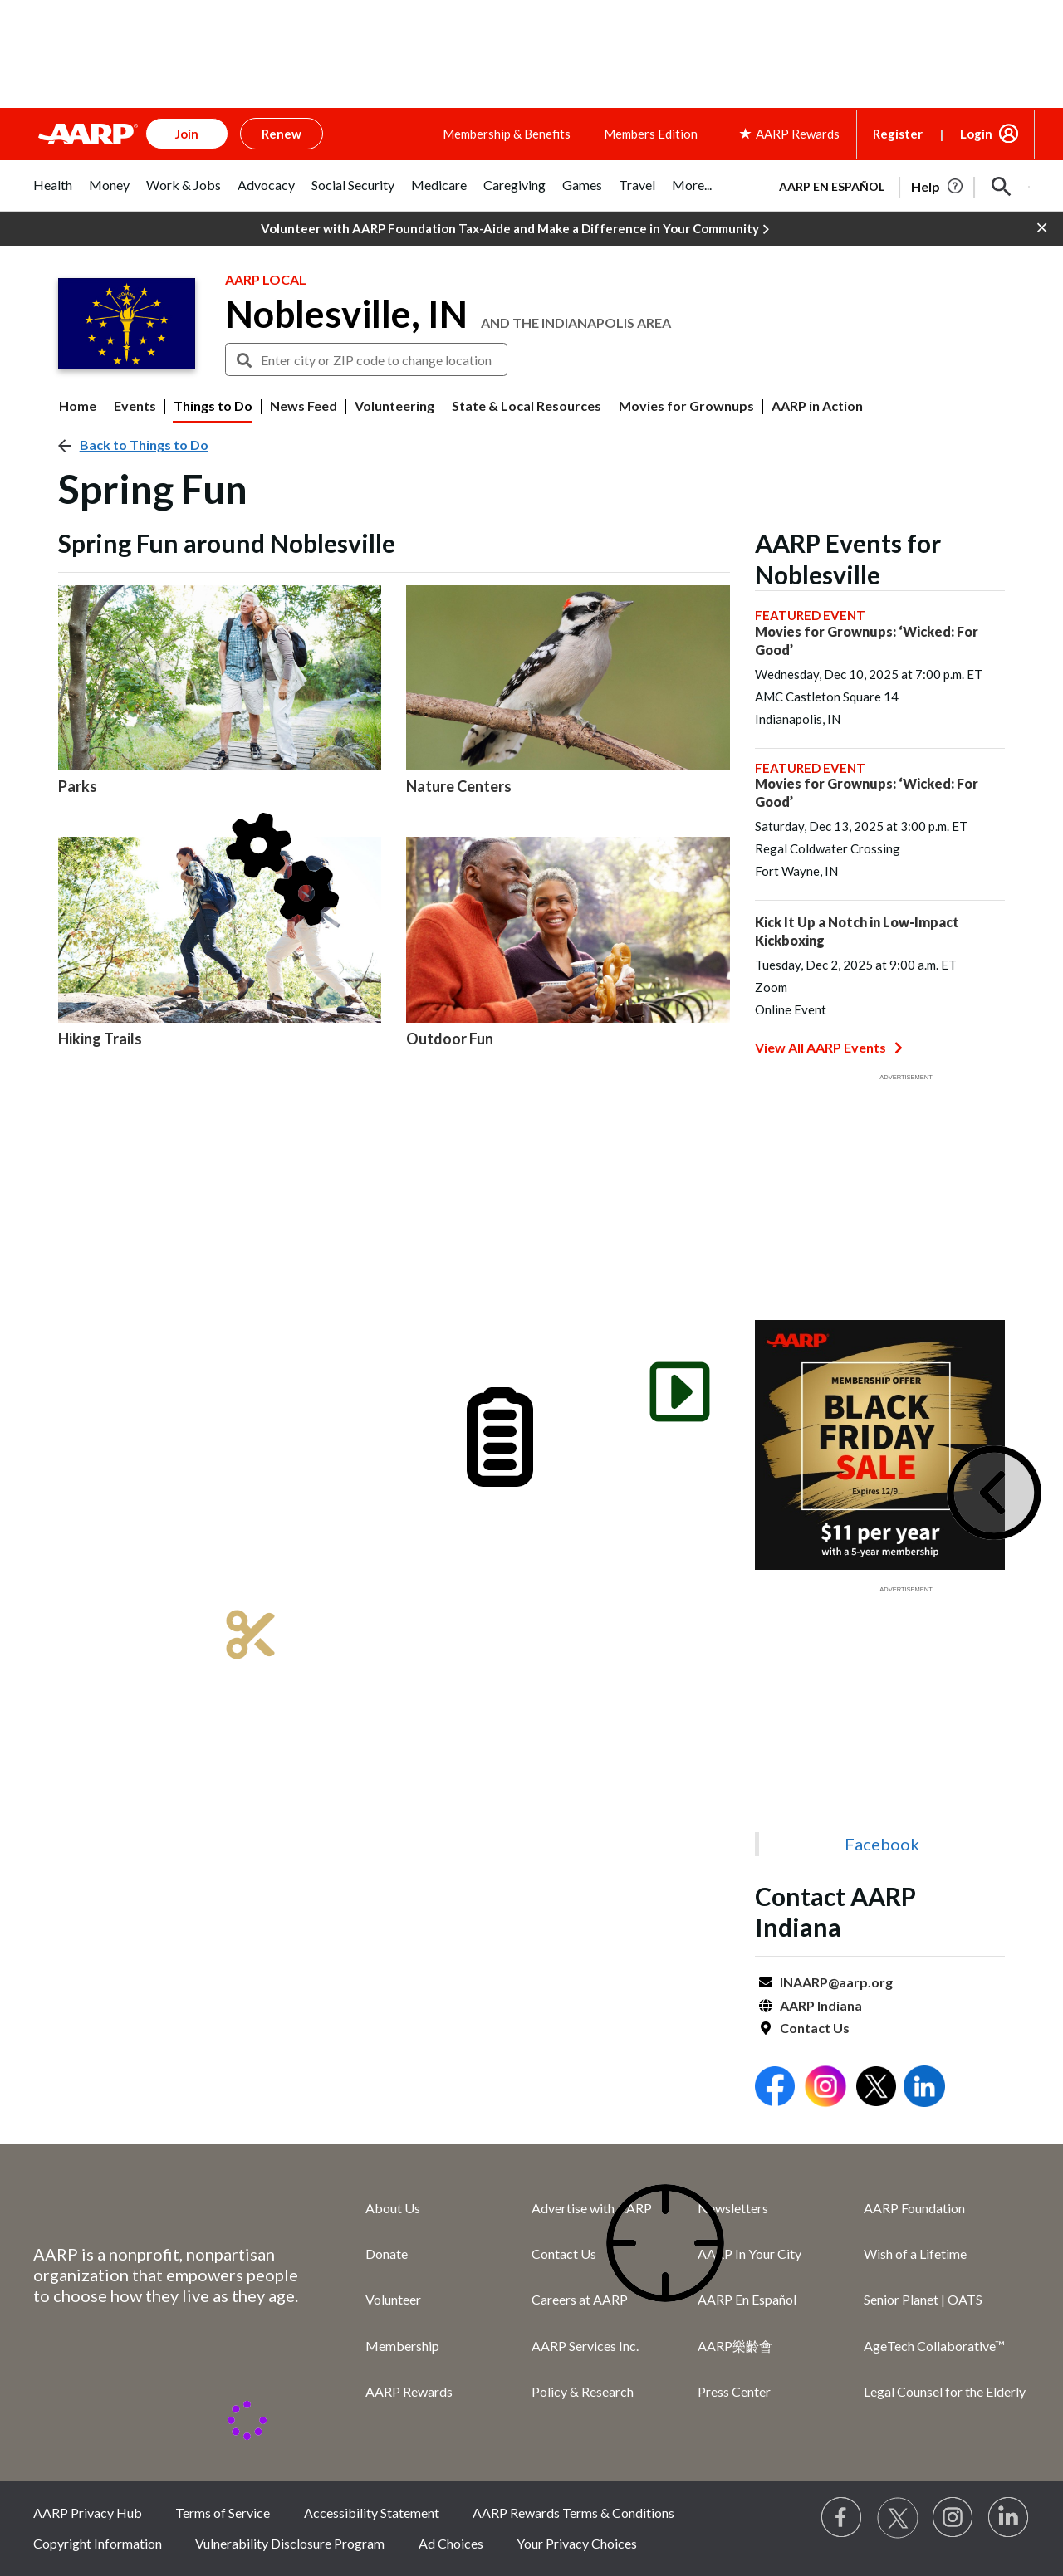 The width and height of the screenshot is (1063, 2576). Describe the element at coordinates (500, 1437) in the screenshot. I see `indicates high battery level` at that location.